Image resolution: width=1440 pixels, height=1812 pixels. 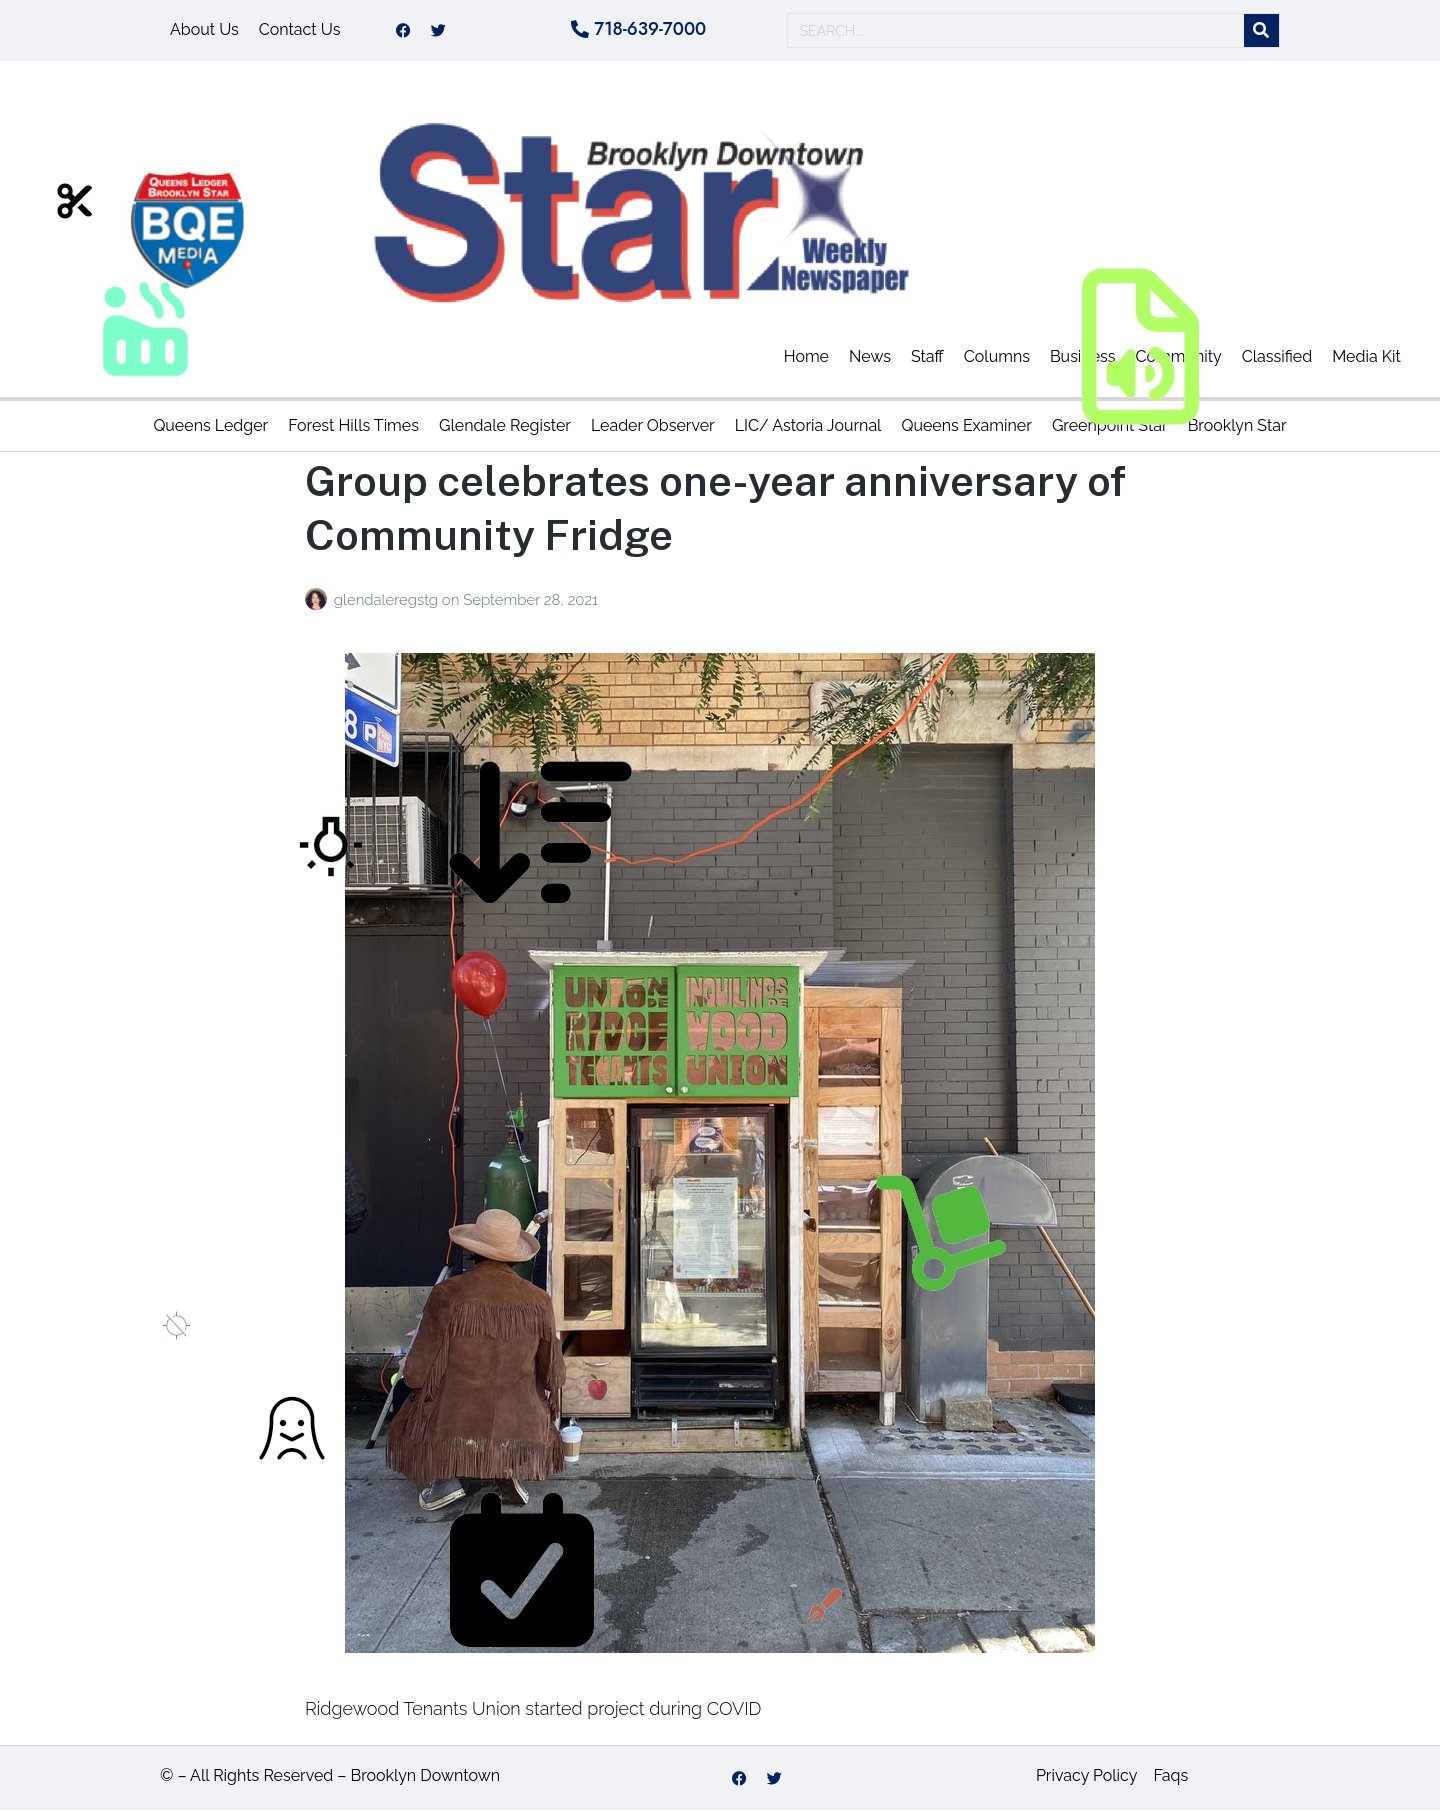 I want to click on open an audio file, so click(x=1140, y=346).